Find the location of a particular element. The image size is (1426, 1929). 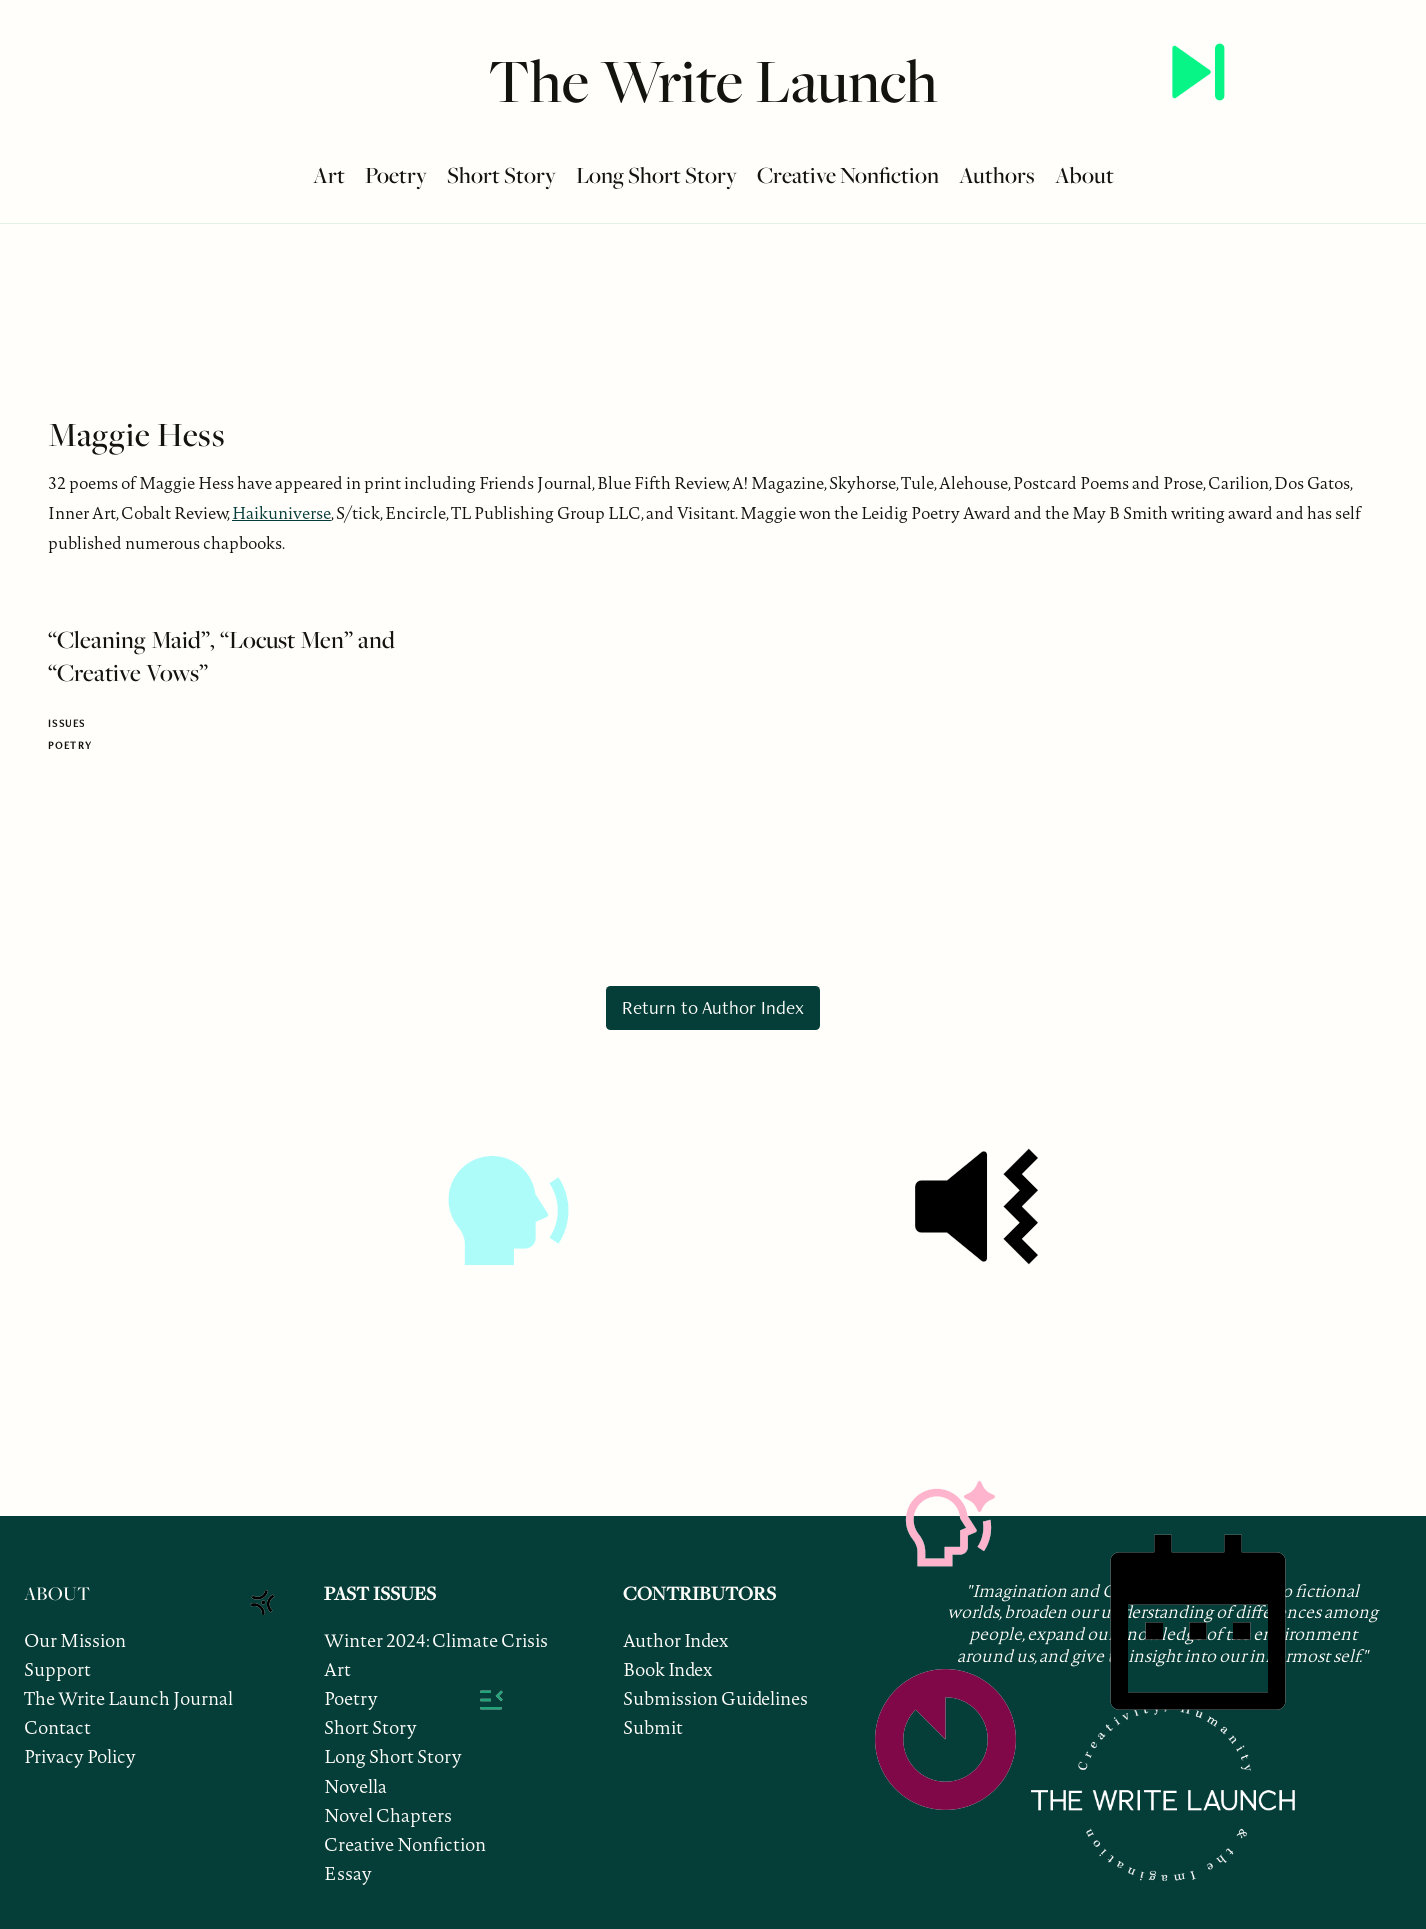

view calendar or scheduled events is located at coordinates (1198, 1631).